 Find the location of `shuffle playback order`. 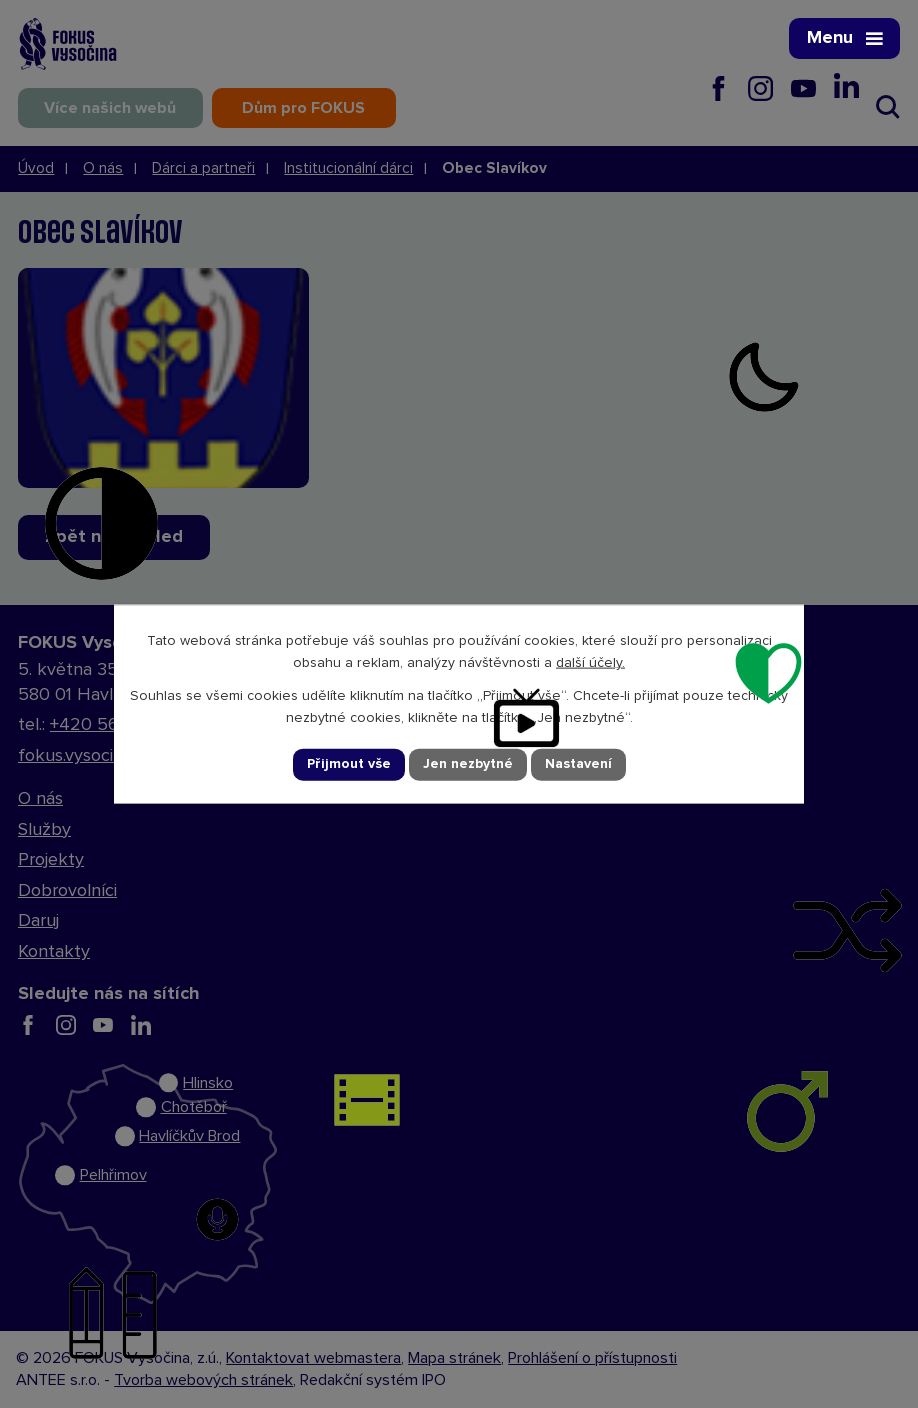

shuffle playback order is located at coordinates (847, 930).